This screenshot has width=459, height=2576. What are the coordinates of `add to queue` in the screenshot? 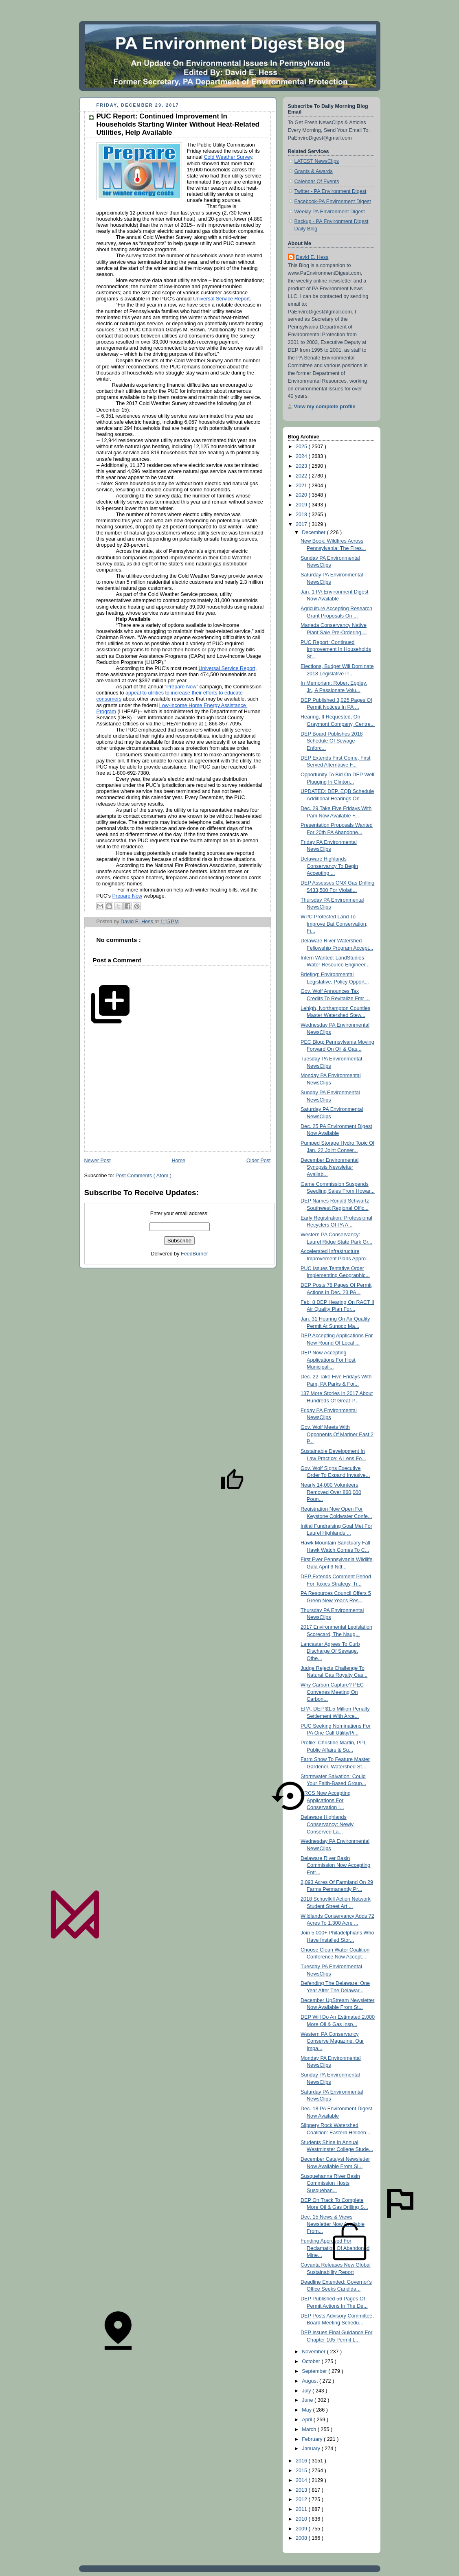 It's located at (110, 1004).